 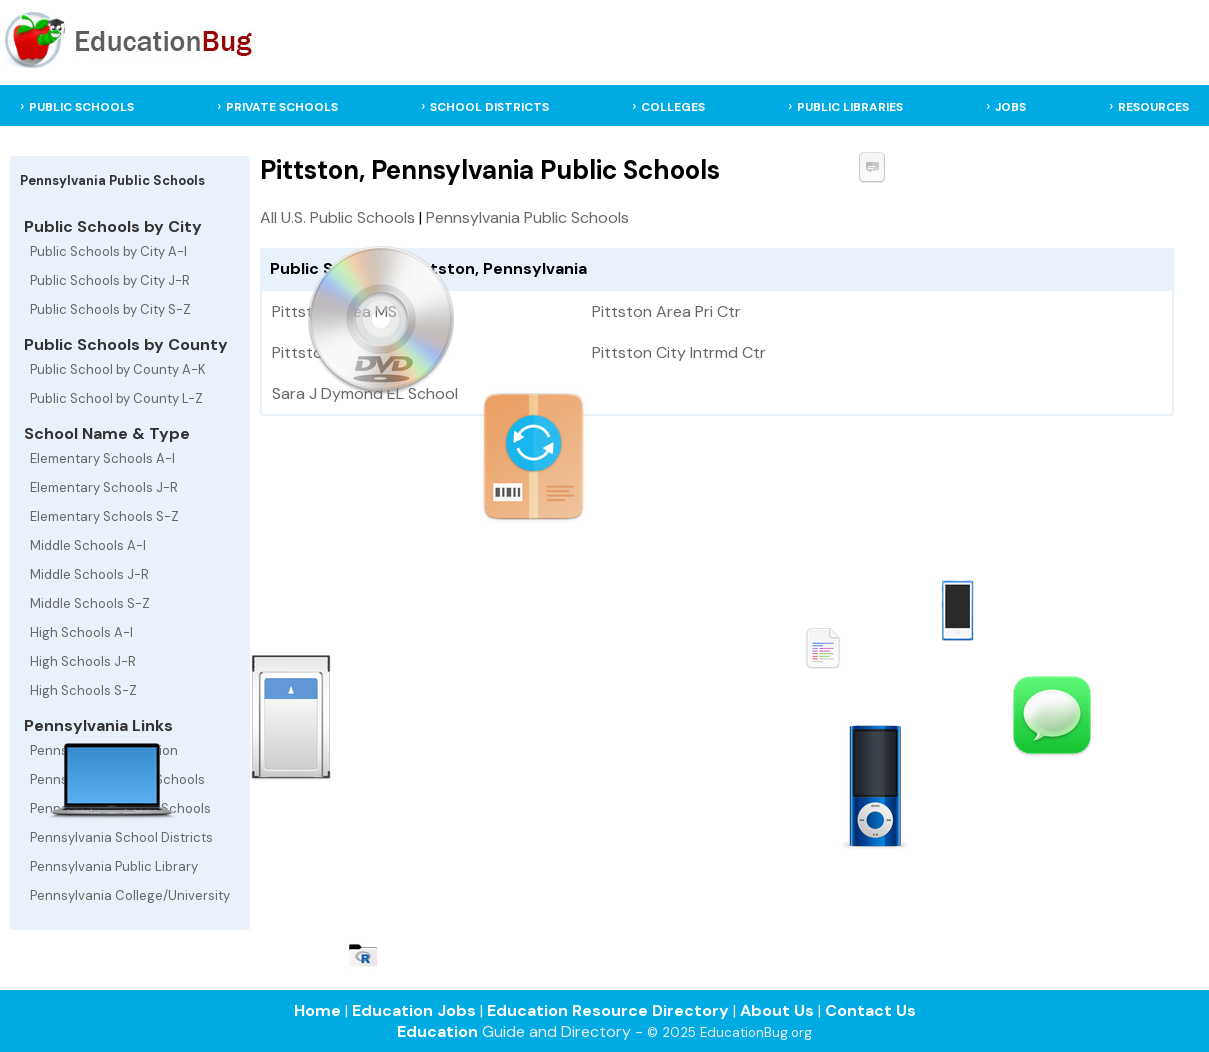 What do you see at coordinates (533, 456) in the screenshot?
I see `system package upgrade in progress` at bounding box center [533, 456].